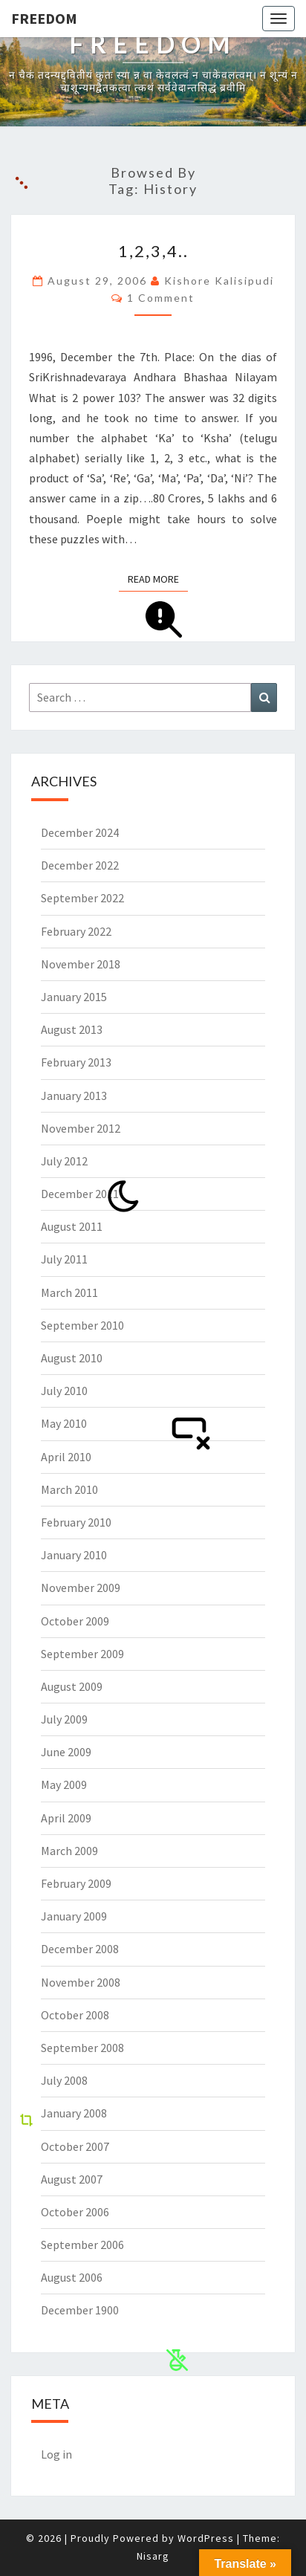 Image resolution: width=306 pixels, height=2576 pixels. What do you see at coordinates (177, 2360) in the screenshot?
I see `indicates smoking/bong use is prohibited` at bounding box center [177, 2360].